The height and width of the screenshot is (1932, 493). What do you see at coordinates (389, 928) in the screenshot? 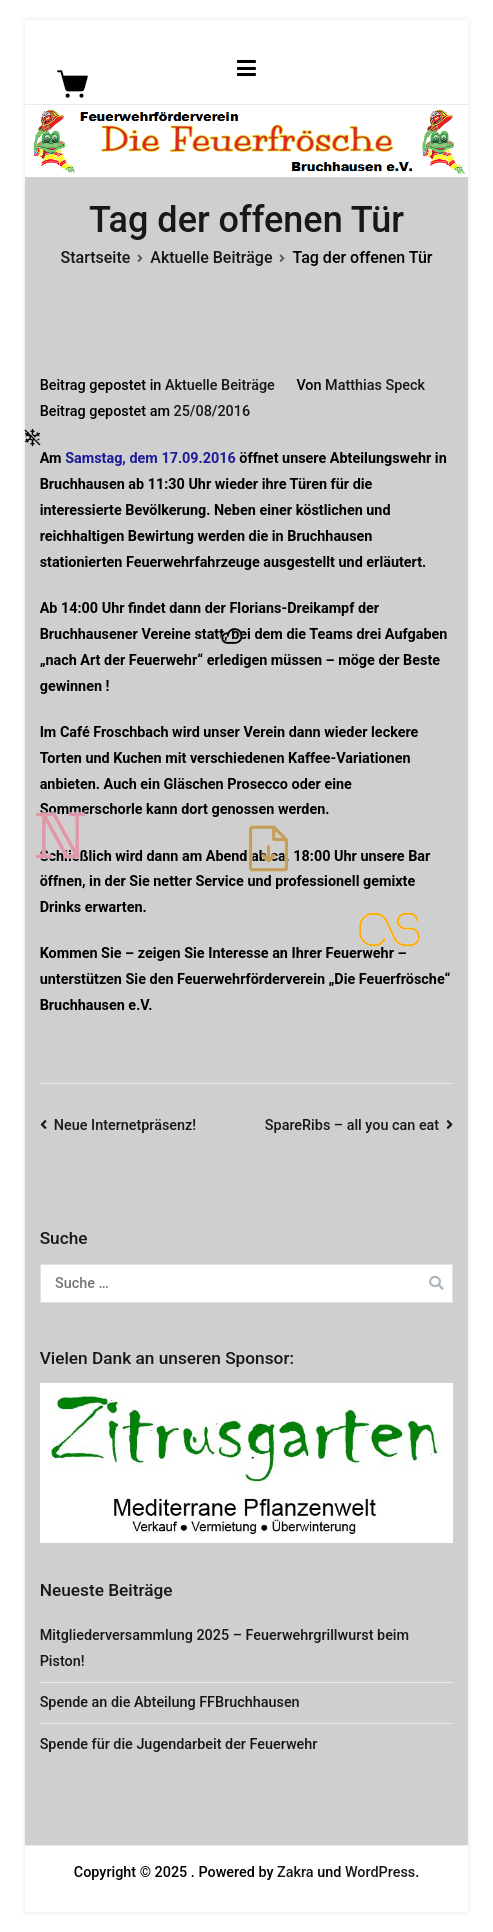
I see `connect to your Last.fm account` at bounding box center [389, 928].